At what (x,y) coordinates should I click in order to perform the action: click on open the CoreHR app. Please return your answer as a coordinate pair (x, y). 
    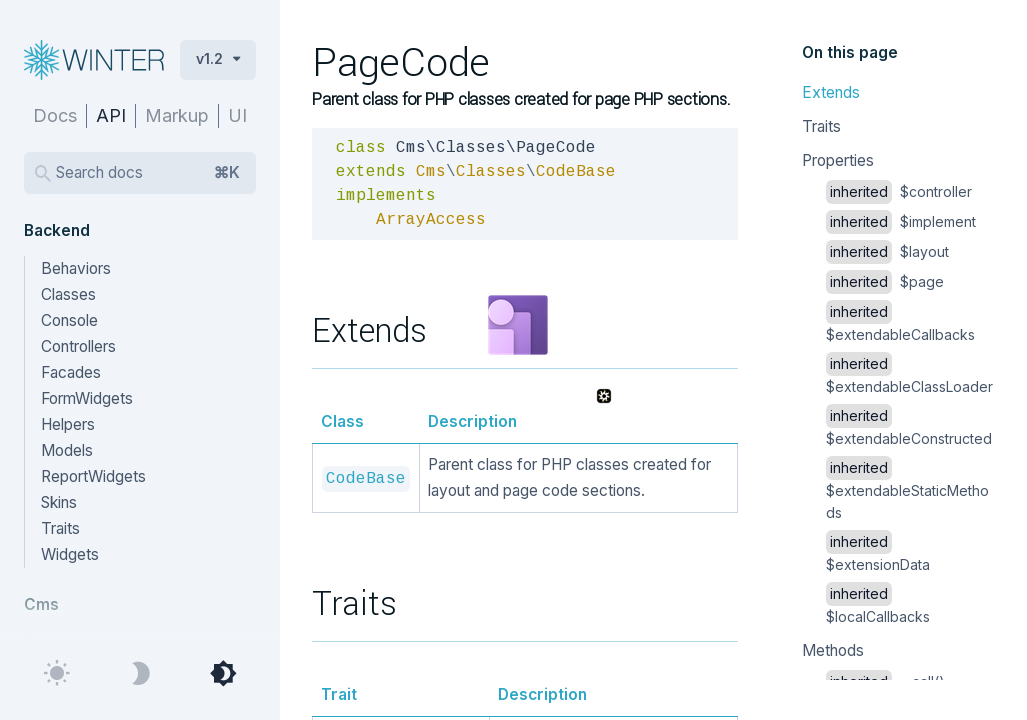
    Looking at the image, I should click on (518, 325).